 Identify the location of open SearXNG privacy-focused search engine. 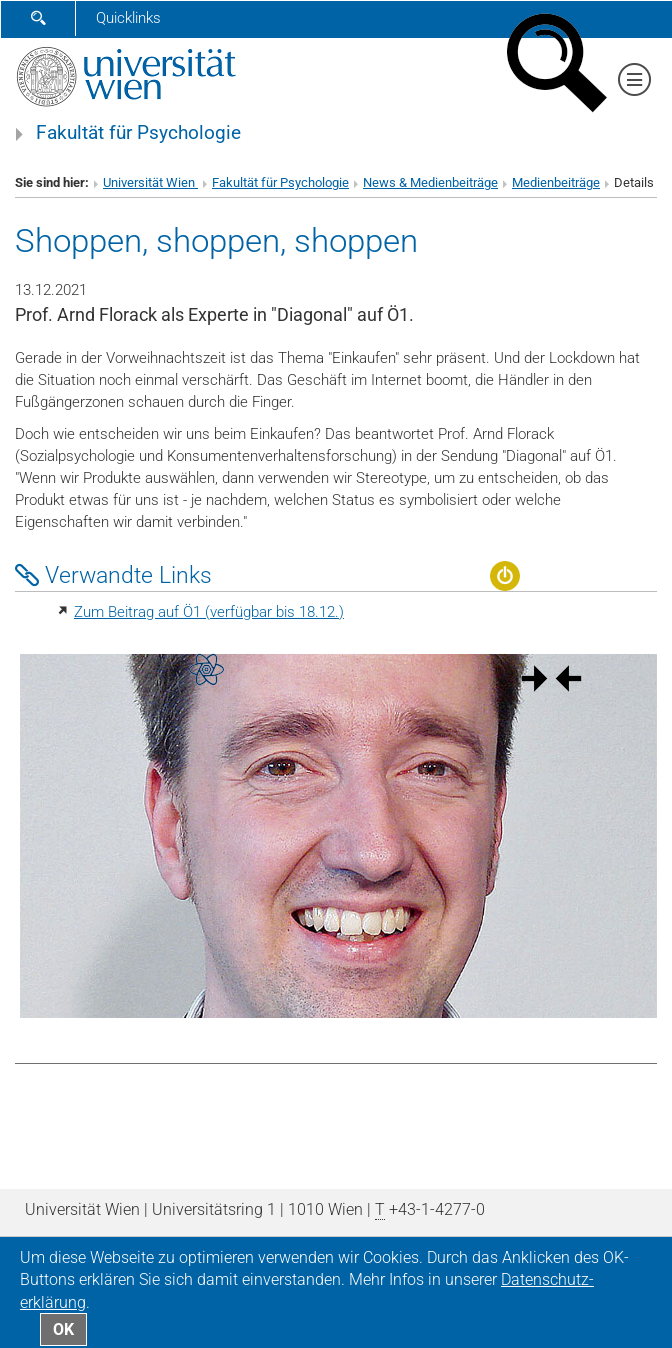
(557, 63).